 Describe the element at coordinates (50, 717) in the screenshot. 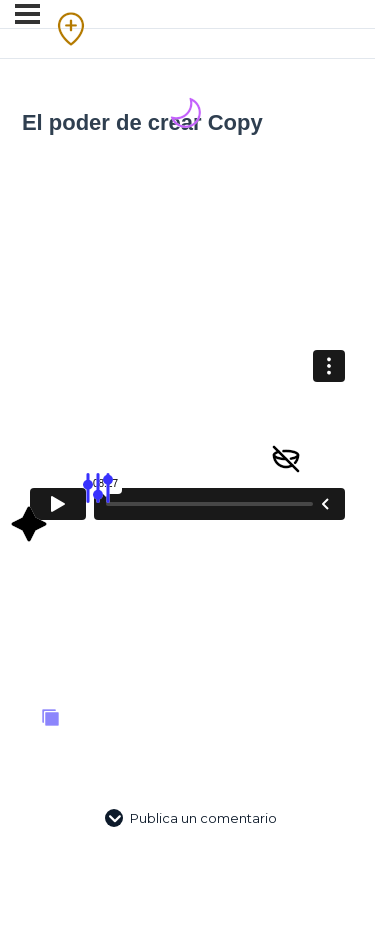

I see `copy to clipboard` at that location.